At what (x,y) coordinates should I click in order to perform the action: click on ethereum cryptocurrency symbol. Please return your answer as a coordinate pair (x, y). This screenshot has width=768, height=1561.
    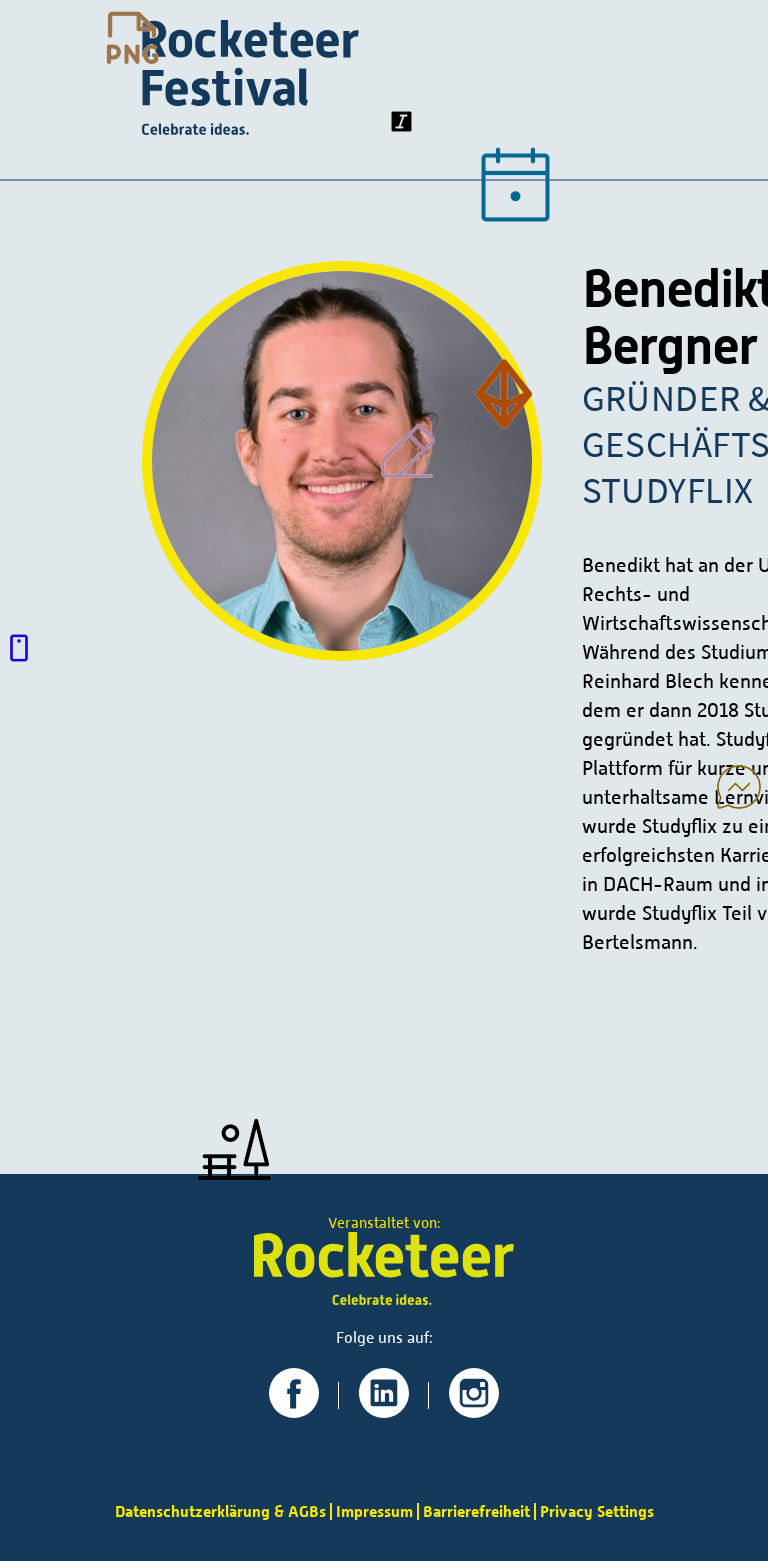
    Looking at the image, I should click on (504, 394).